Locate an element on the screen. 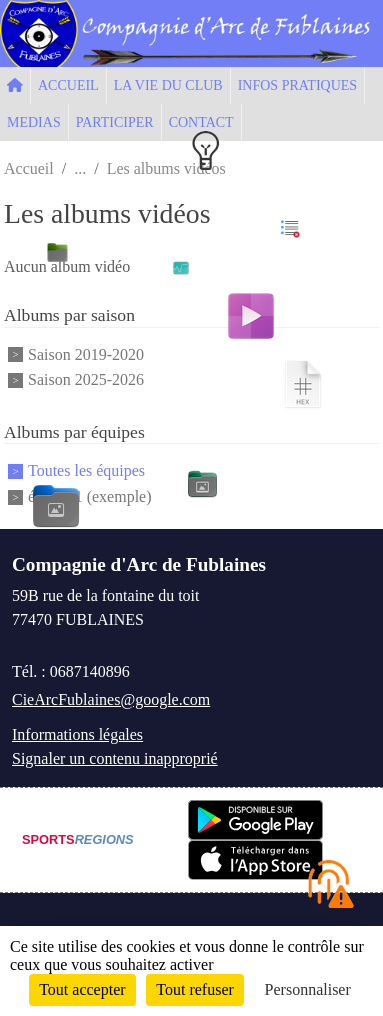  open a hexadecimal data file is located at coordinates (303, 385).